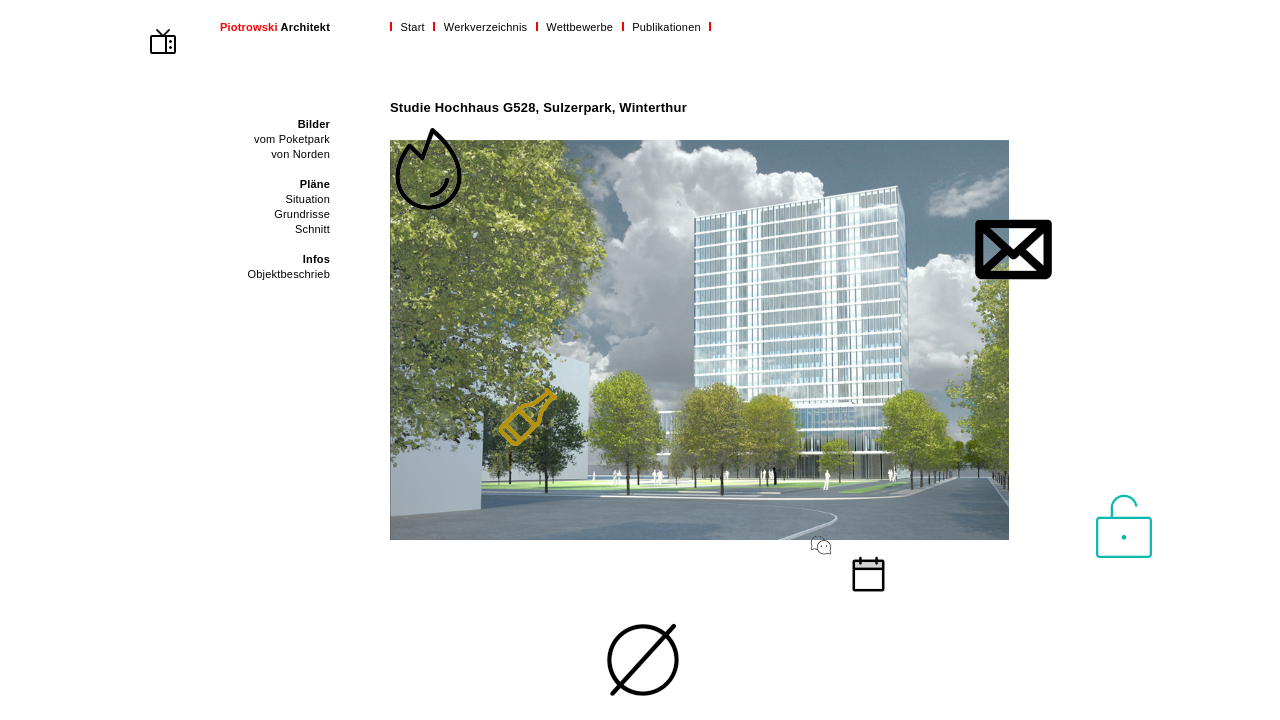 The image size is (1280, 720). I want to click on view or open calendar, so click(868, 575).